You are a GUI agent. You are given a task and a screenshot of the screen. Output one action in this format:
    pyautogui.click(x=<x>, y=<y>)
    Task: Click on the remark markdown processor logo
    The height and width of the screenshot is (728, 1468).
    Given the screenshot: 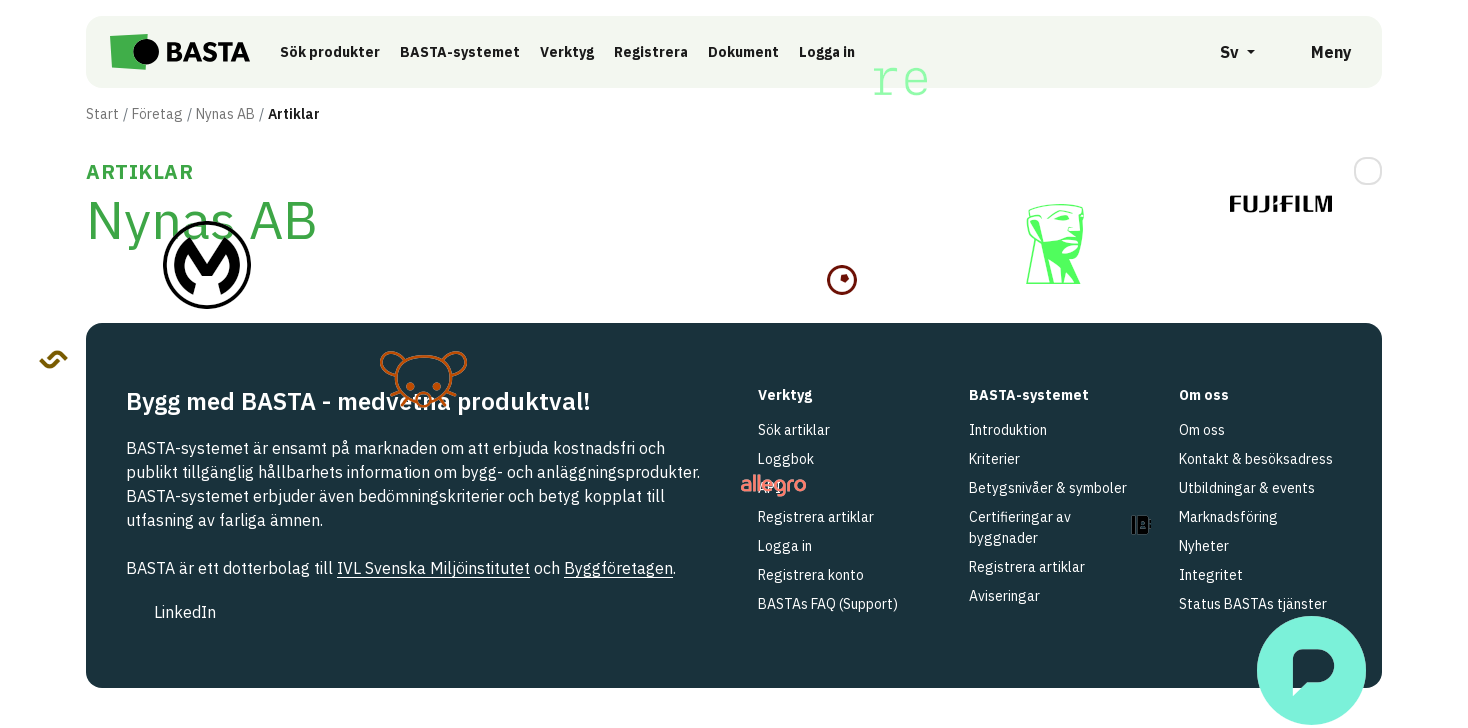 What is the action you would take?
    pyautogui.click(x=900, y=81)
    